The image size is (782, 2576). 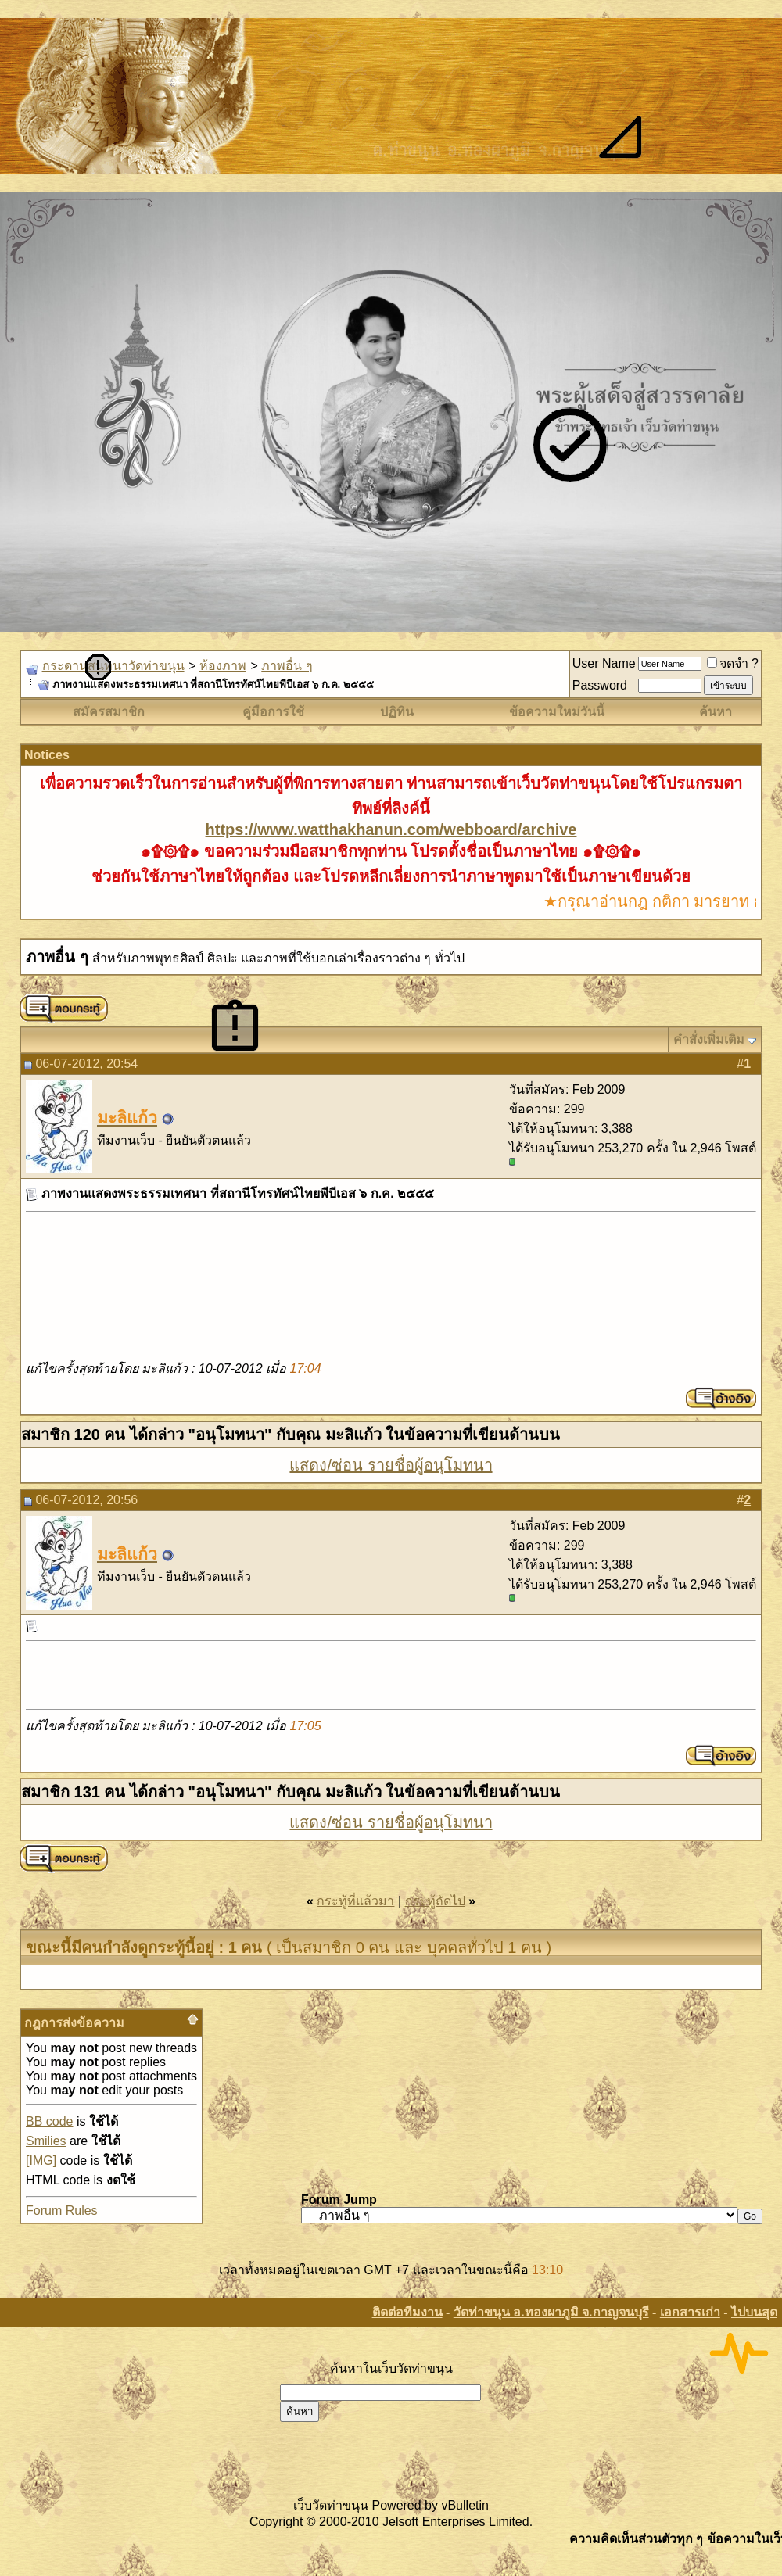 I want to click on indicates task or action completed successfully, so click(x=570, y=445).